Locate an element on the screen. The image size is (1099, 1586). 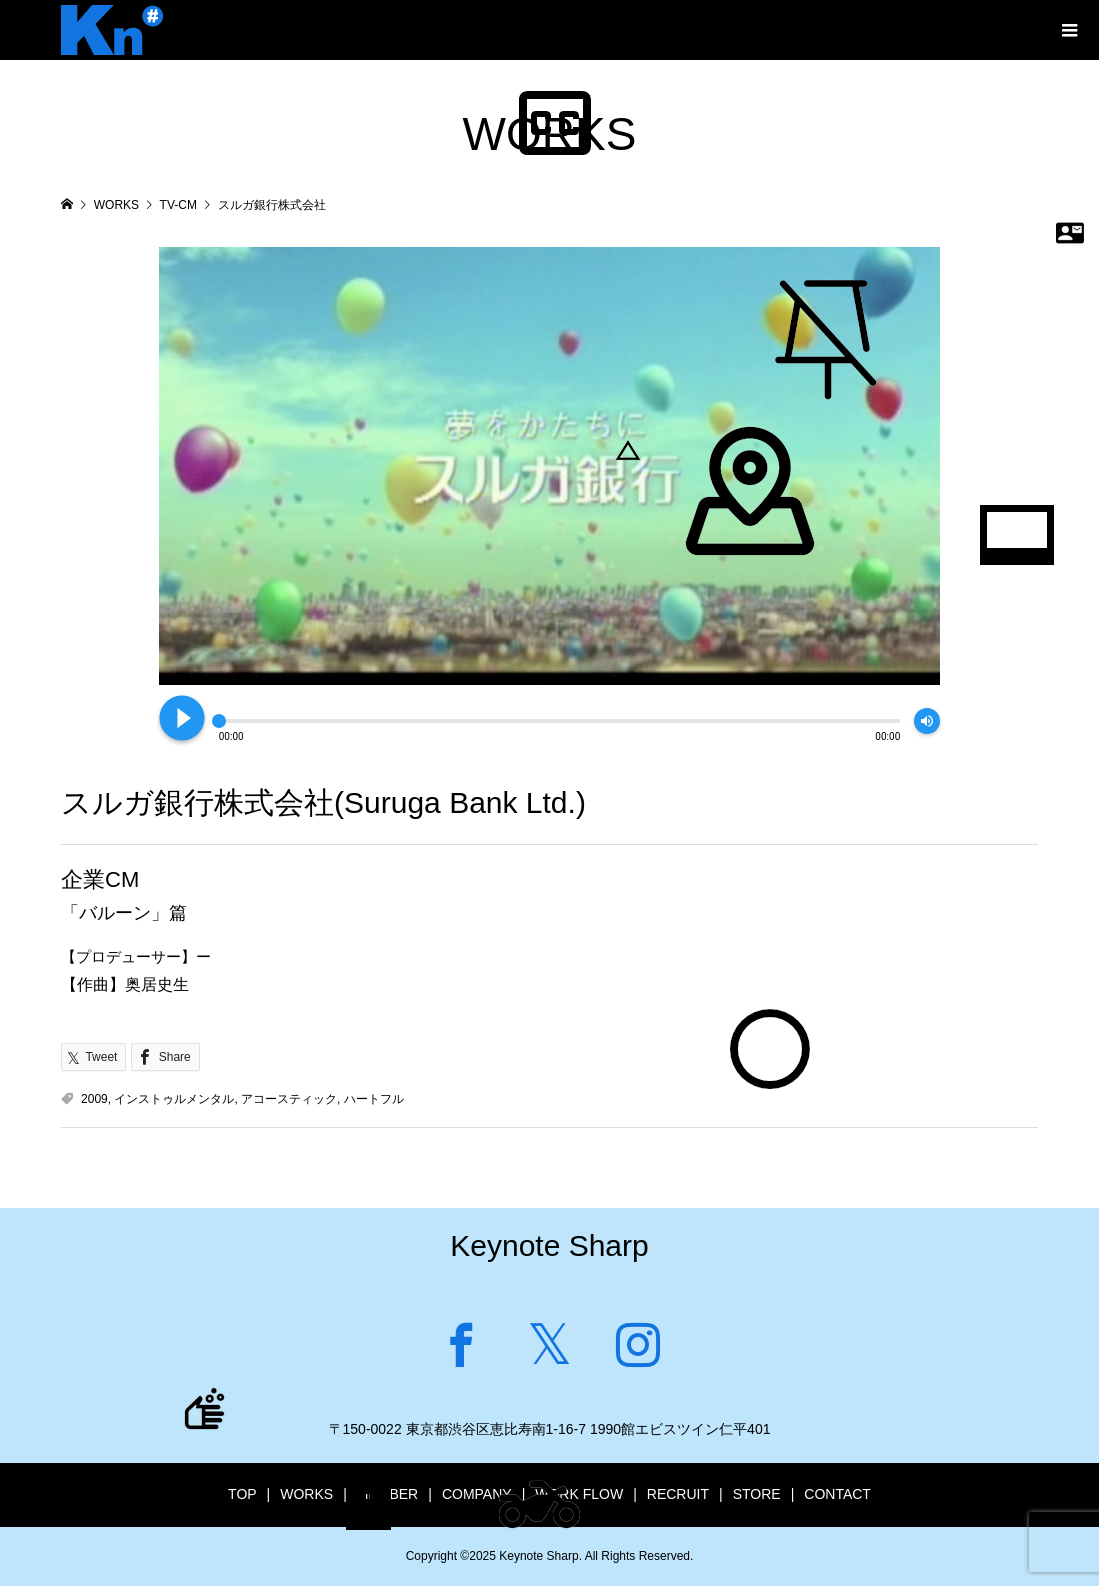
add a new item or content is located at coordinates (368, 1507).